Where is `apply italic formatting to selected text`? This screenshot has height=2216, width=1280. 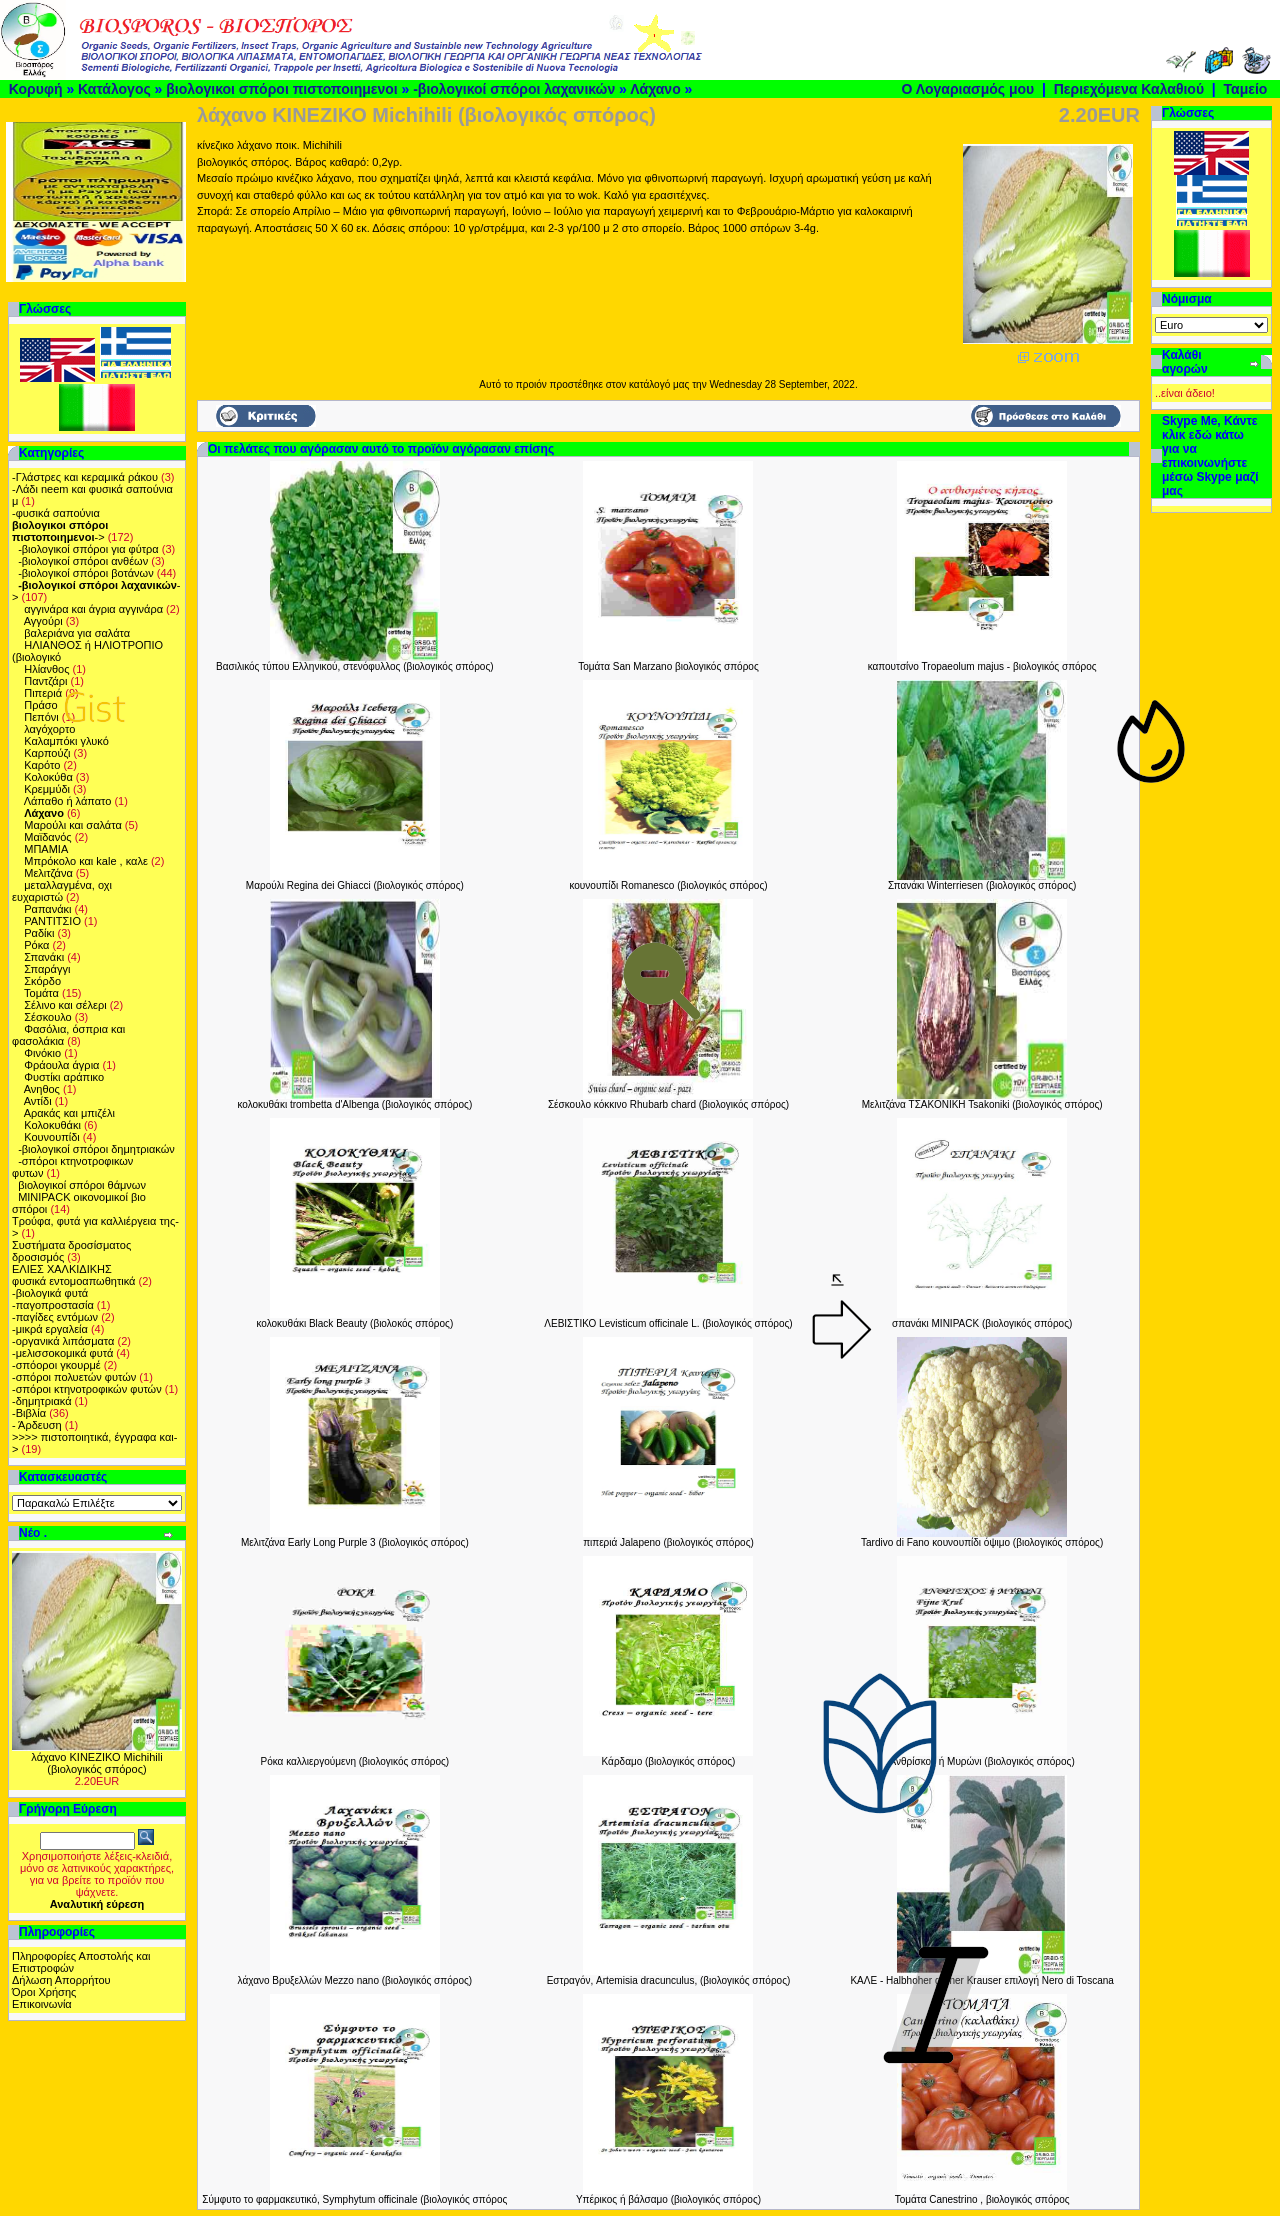 apply italic formatting to selected text is located at coordinates (936, 2005).